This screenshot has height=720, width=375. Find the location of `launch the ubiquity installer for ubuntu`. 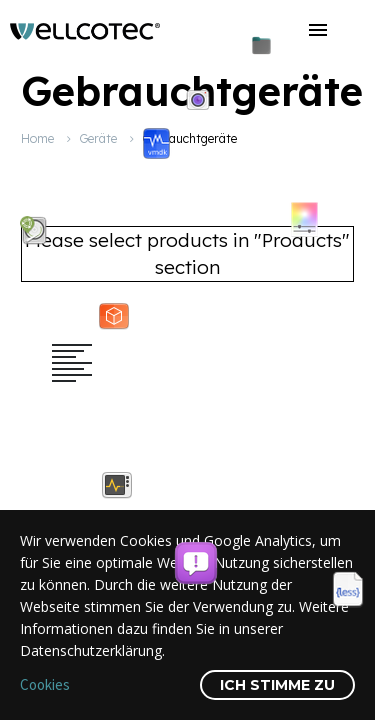

launch the ubiquity installer for ubuntu is located at coordinates (34, 230).